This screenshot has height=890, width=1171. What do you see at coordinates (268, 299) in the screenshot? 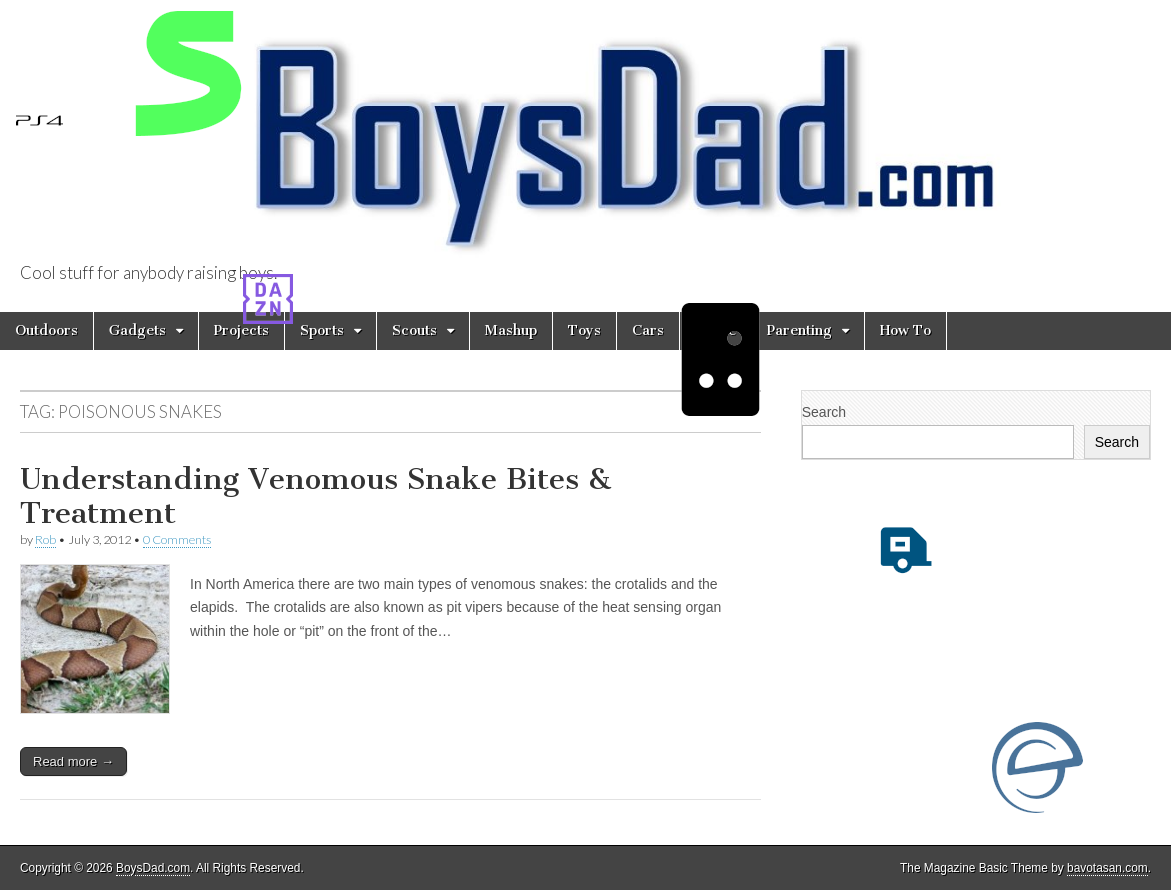
I see `open the DAZN sports streaming app` at bounding box center [268, 299].